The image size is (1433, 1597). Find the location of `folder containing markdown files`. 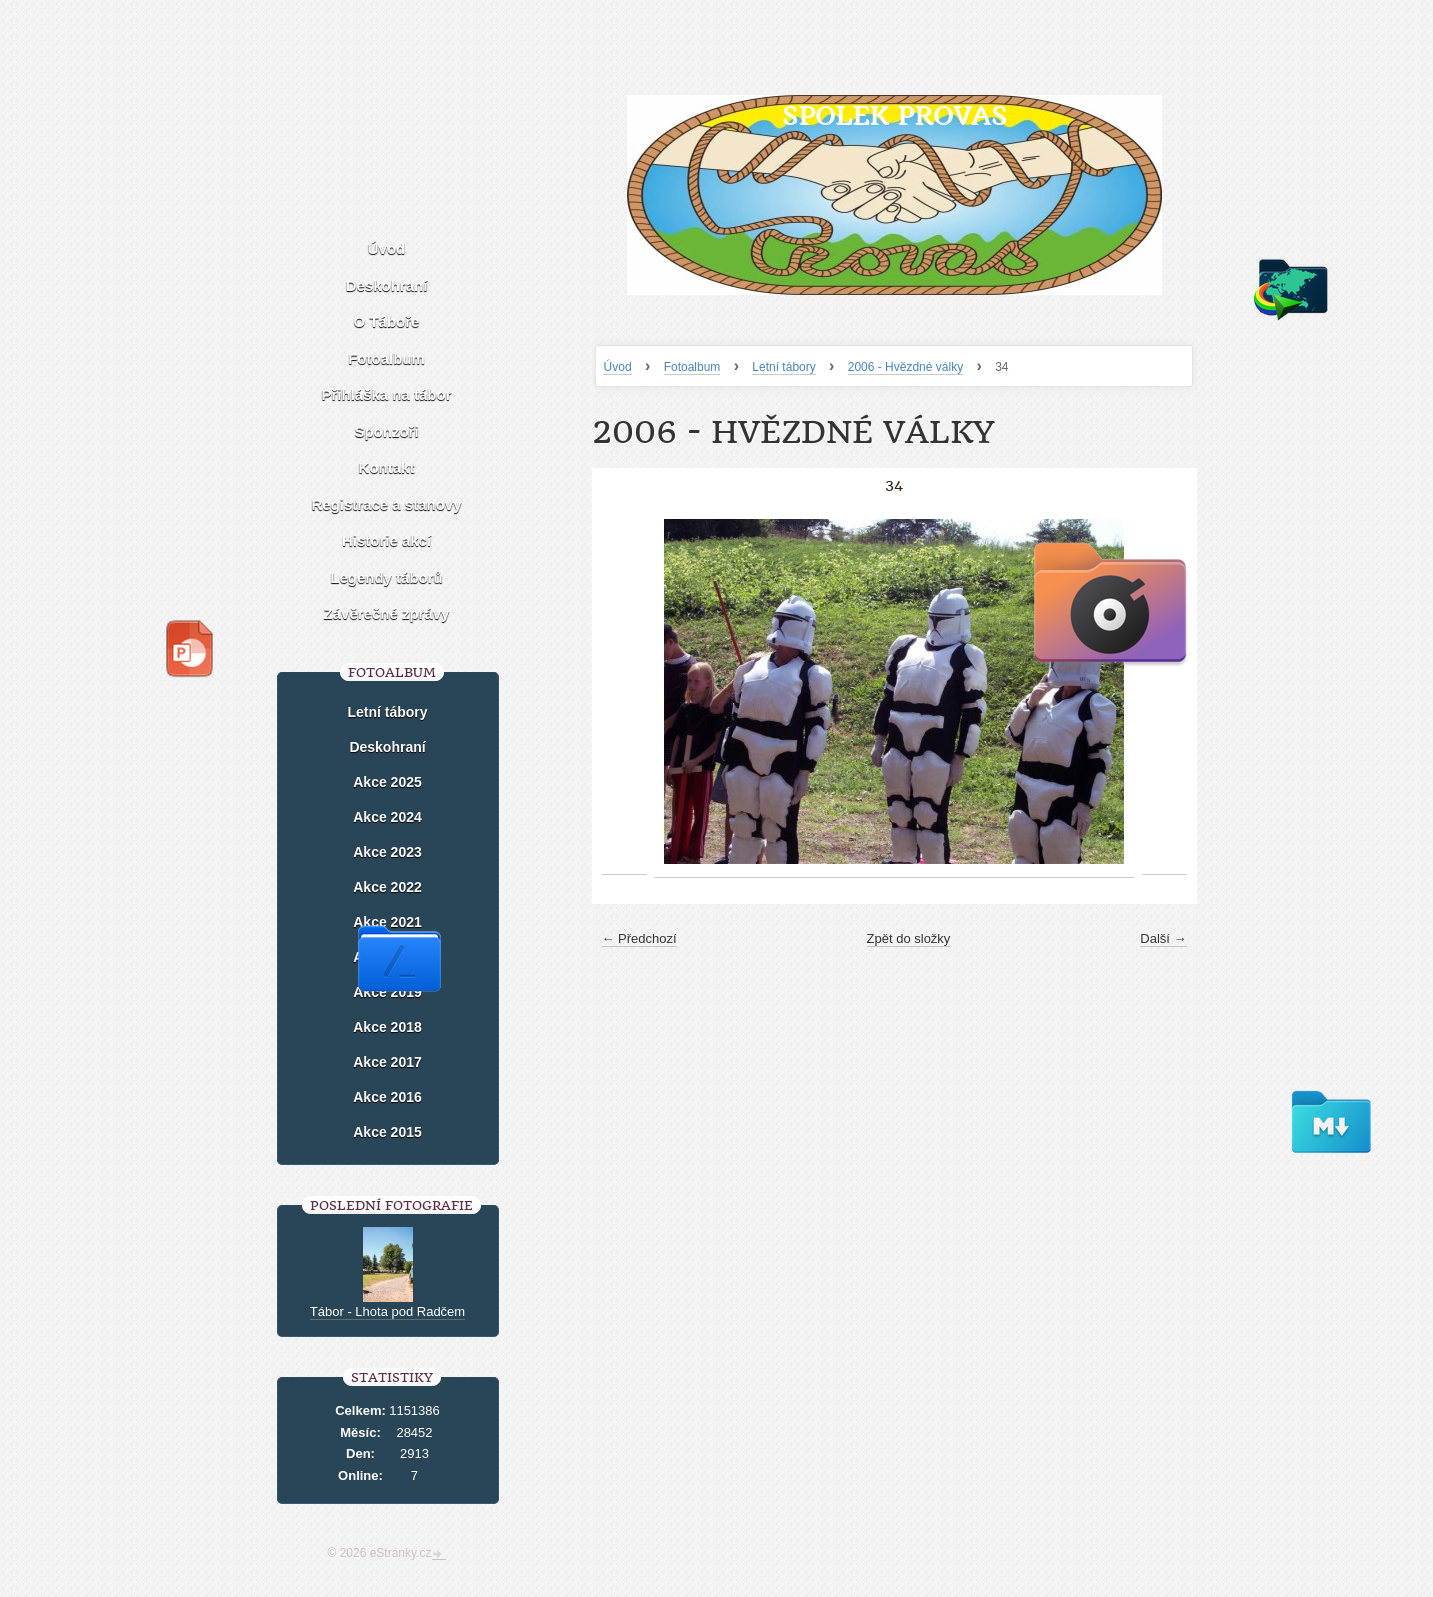

folder containing markdown files is located at coordinates (1331, 1124).